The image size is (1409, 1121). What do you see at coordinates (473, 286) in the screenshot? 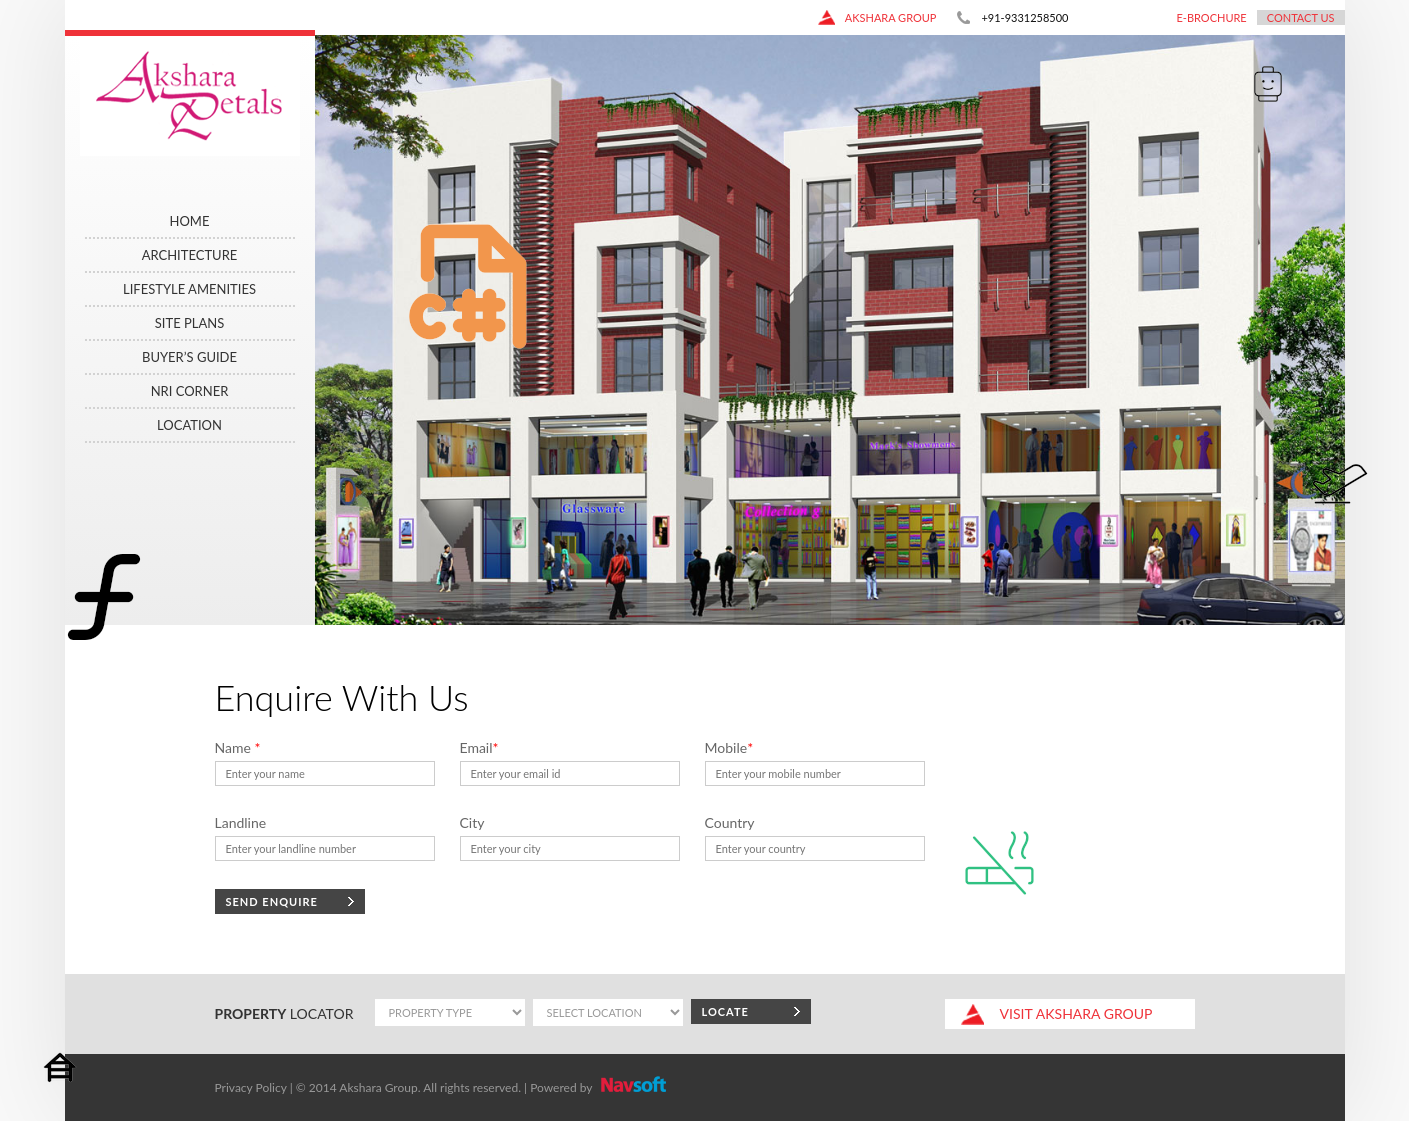
I see `open a C# source code file` at bounding box center [473, 286].